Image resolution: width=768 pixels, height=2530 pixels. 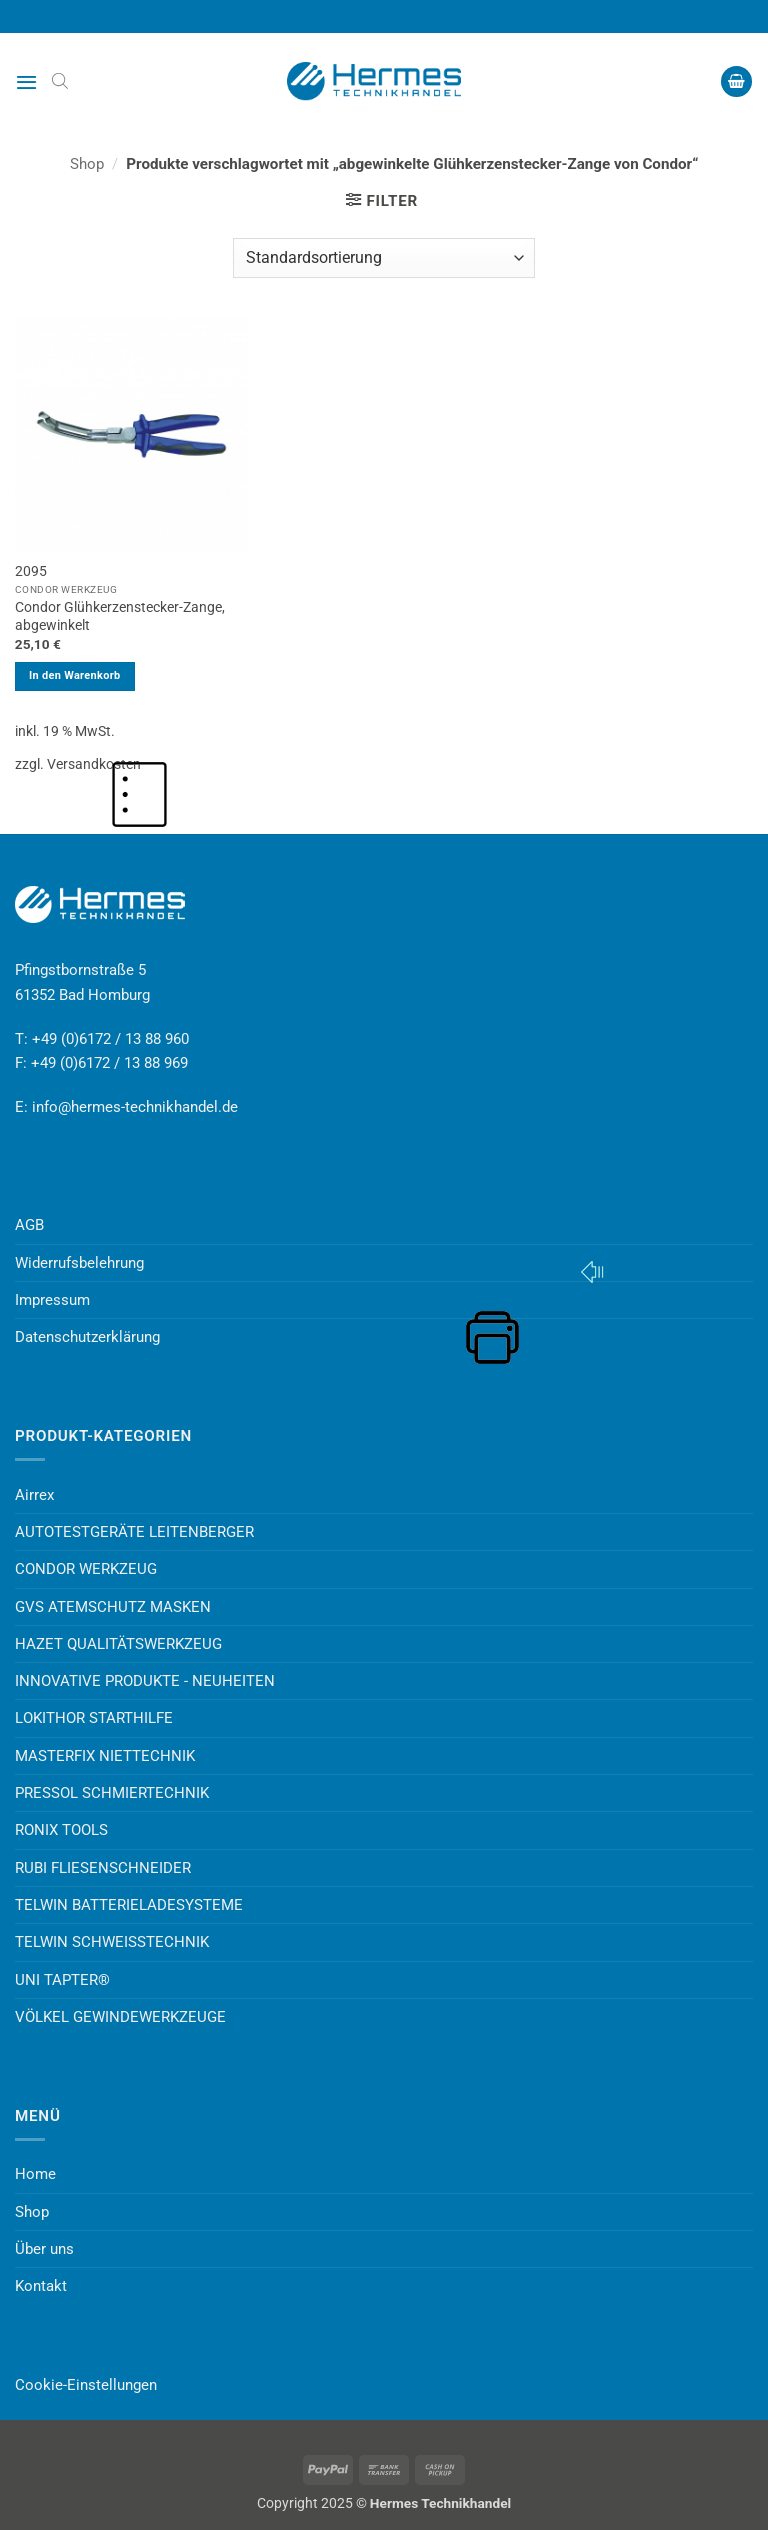 What do you see at coordinates (593, 1272) in the screenshot?
I see `skip to previous track or beginning` at bounding box center [593, 1272].